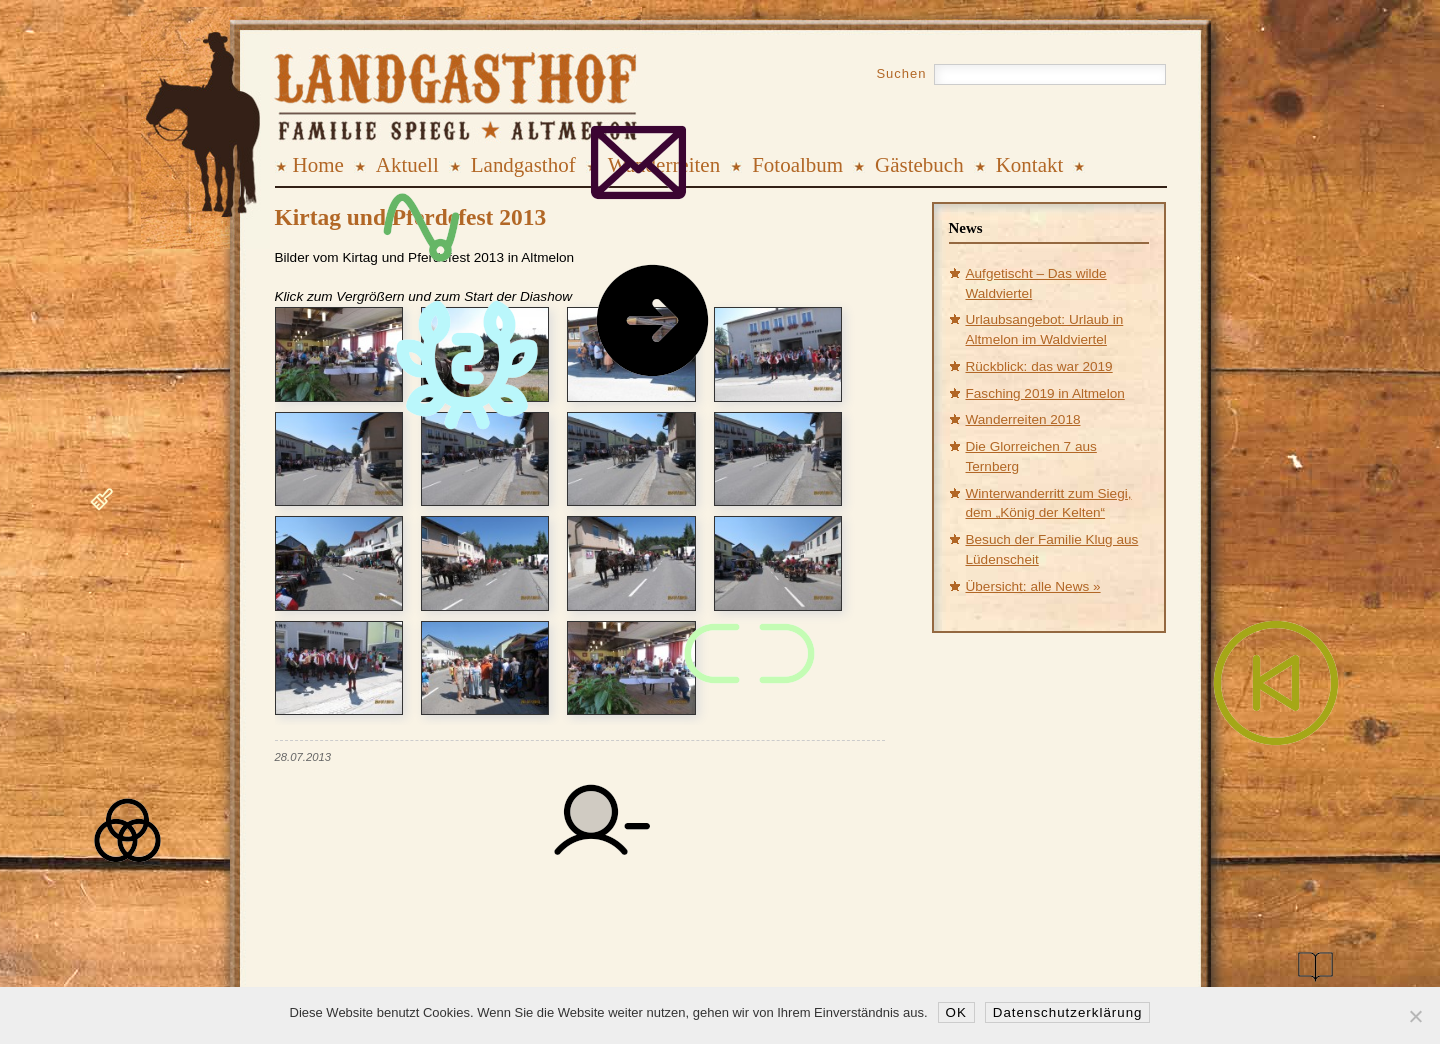 This screenshot has width=1440, height=1044. I want to click on indicates second place ranking or achievement, so click(467, 365).